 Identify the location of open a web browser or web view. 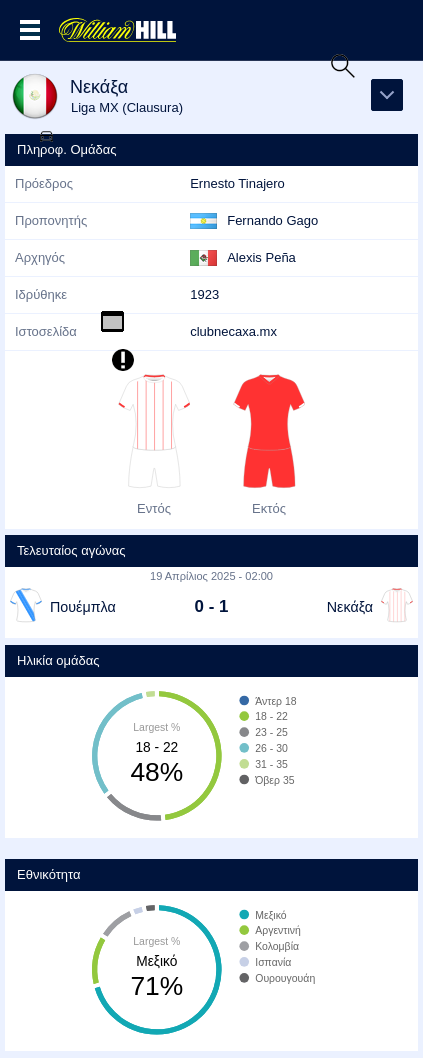
(112, 321).